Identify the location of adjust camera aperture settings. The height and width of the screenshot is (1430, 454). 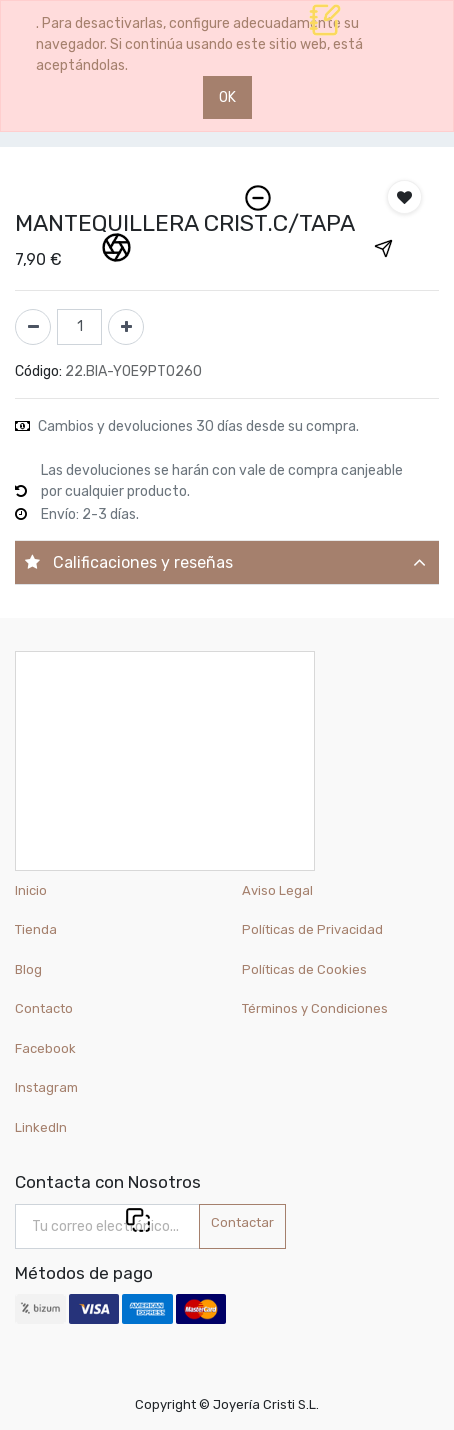
(116, 247).